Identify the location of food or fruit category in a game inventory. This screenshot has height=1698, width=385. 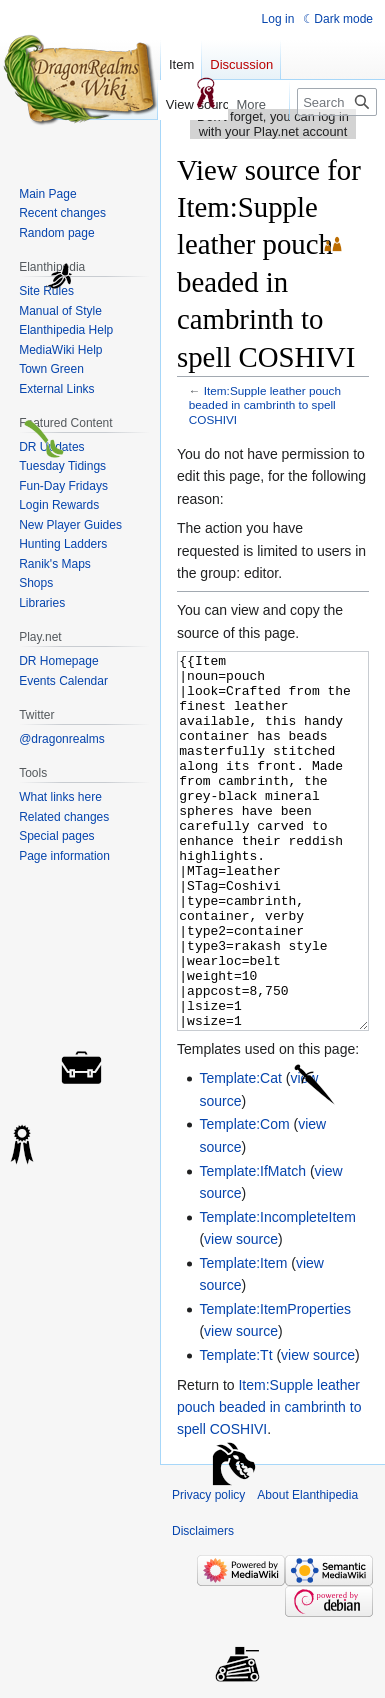
(59, 276).